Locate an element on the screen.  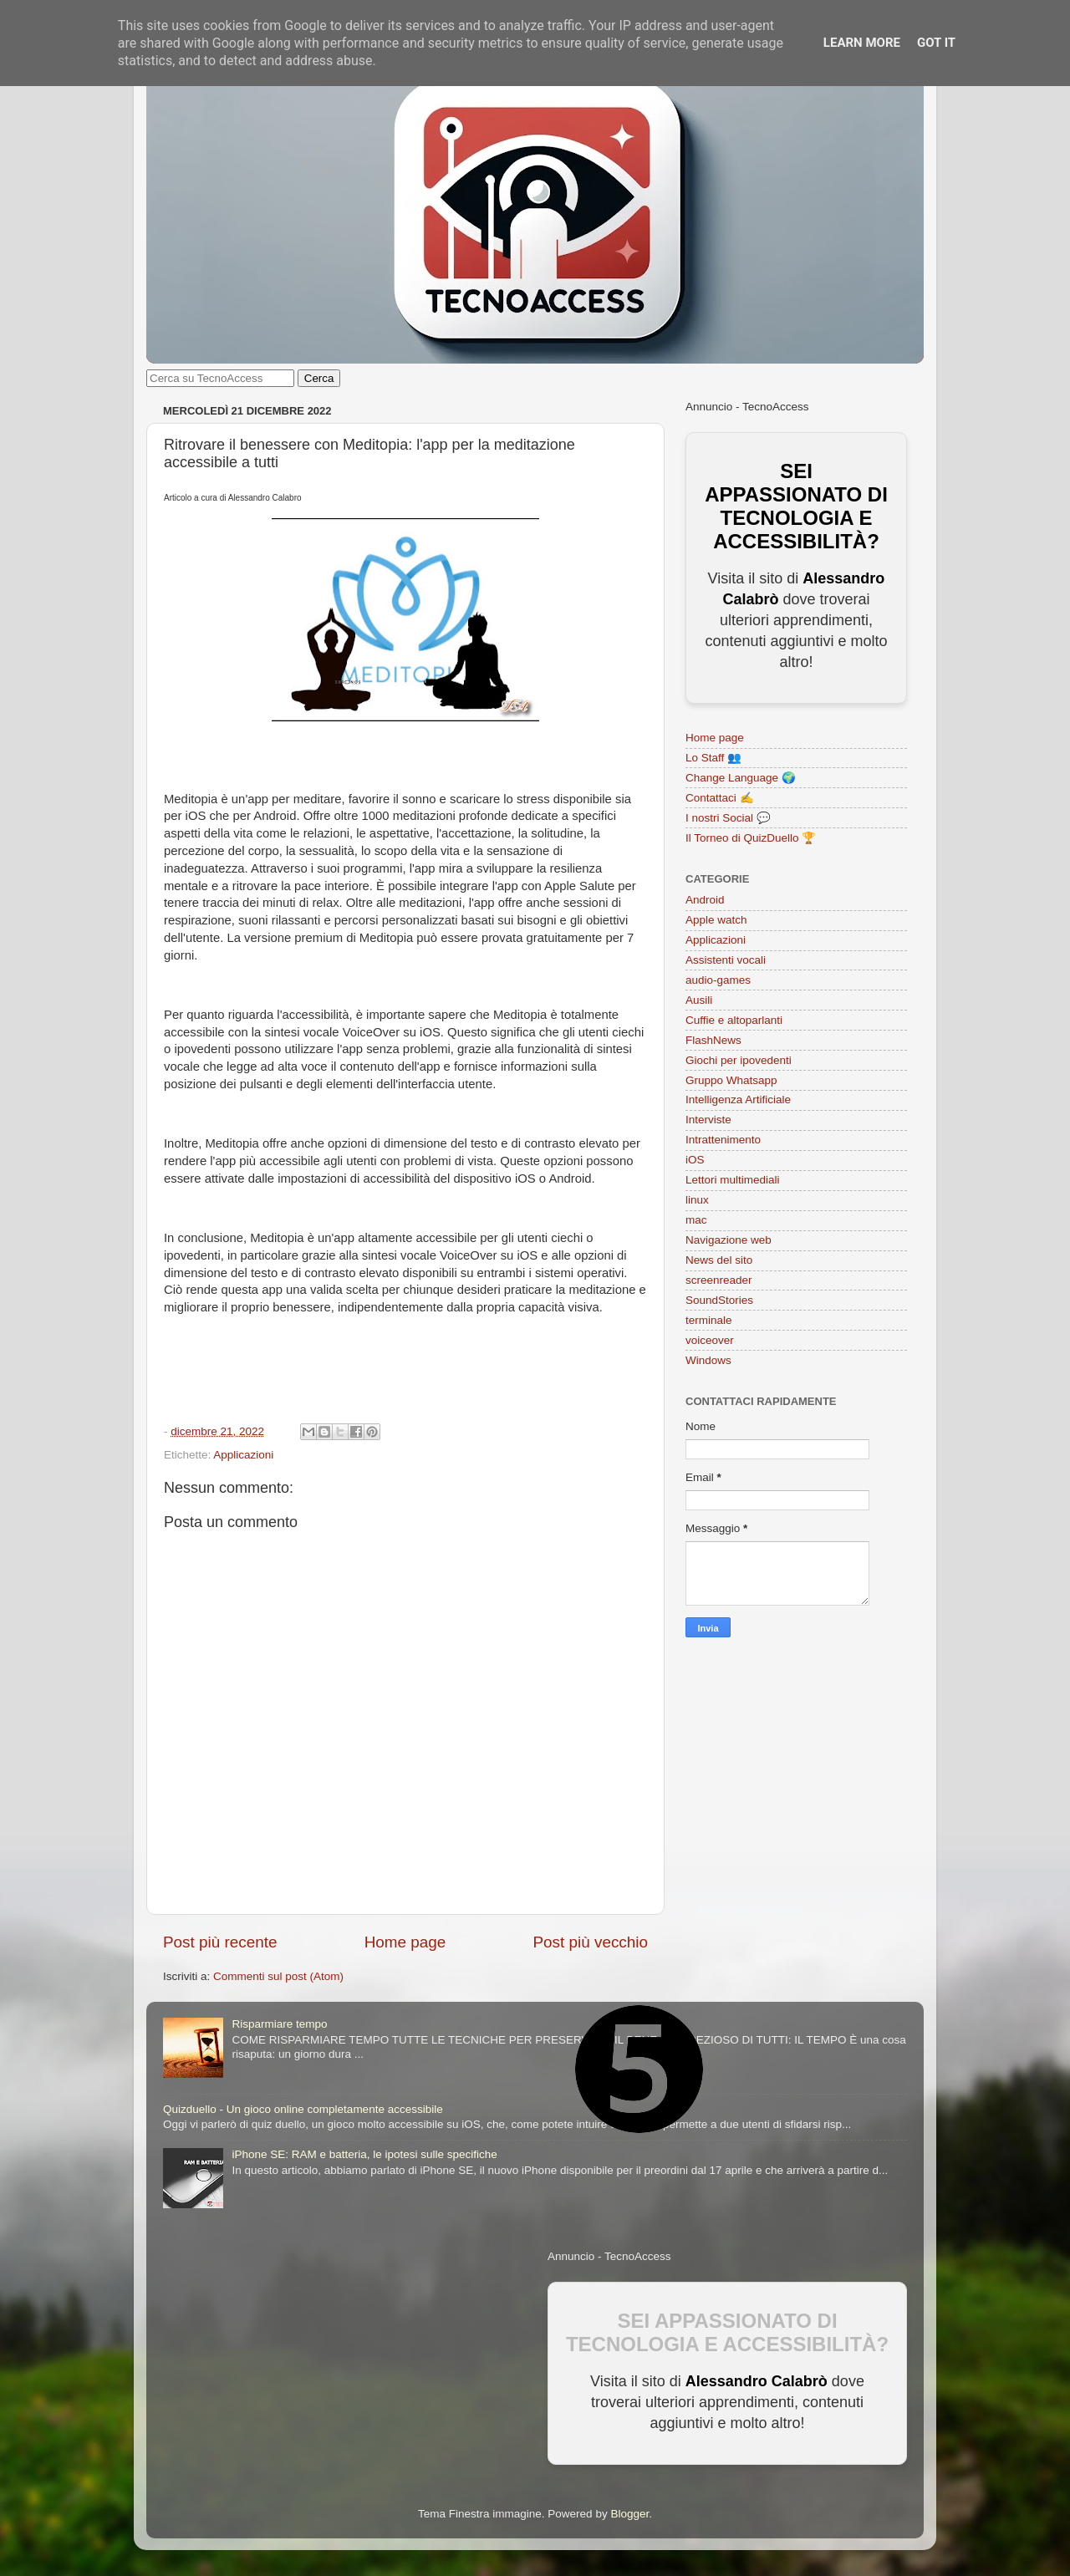
JUnit 5 testing framework logo is located at coordinates (639, 2069).